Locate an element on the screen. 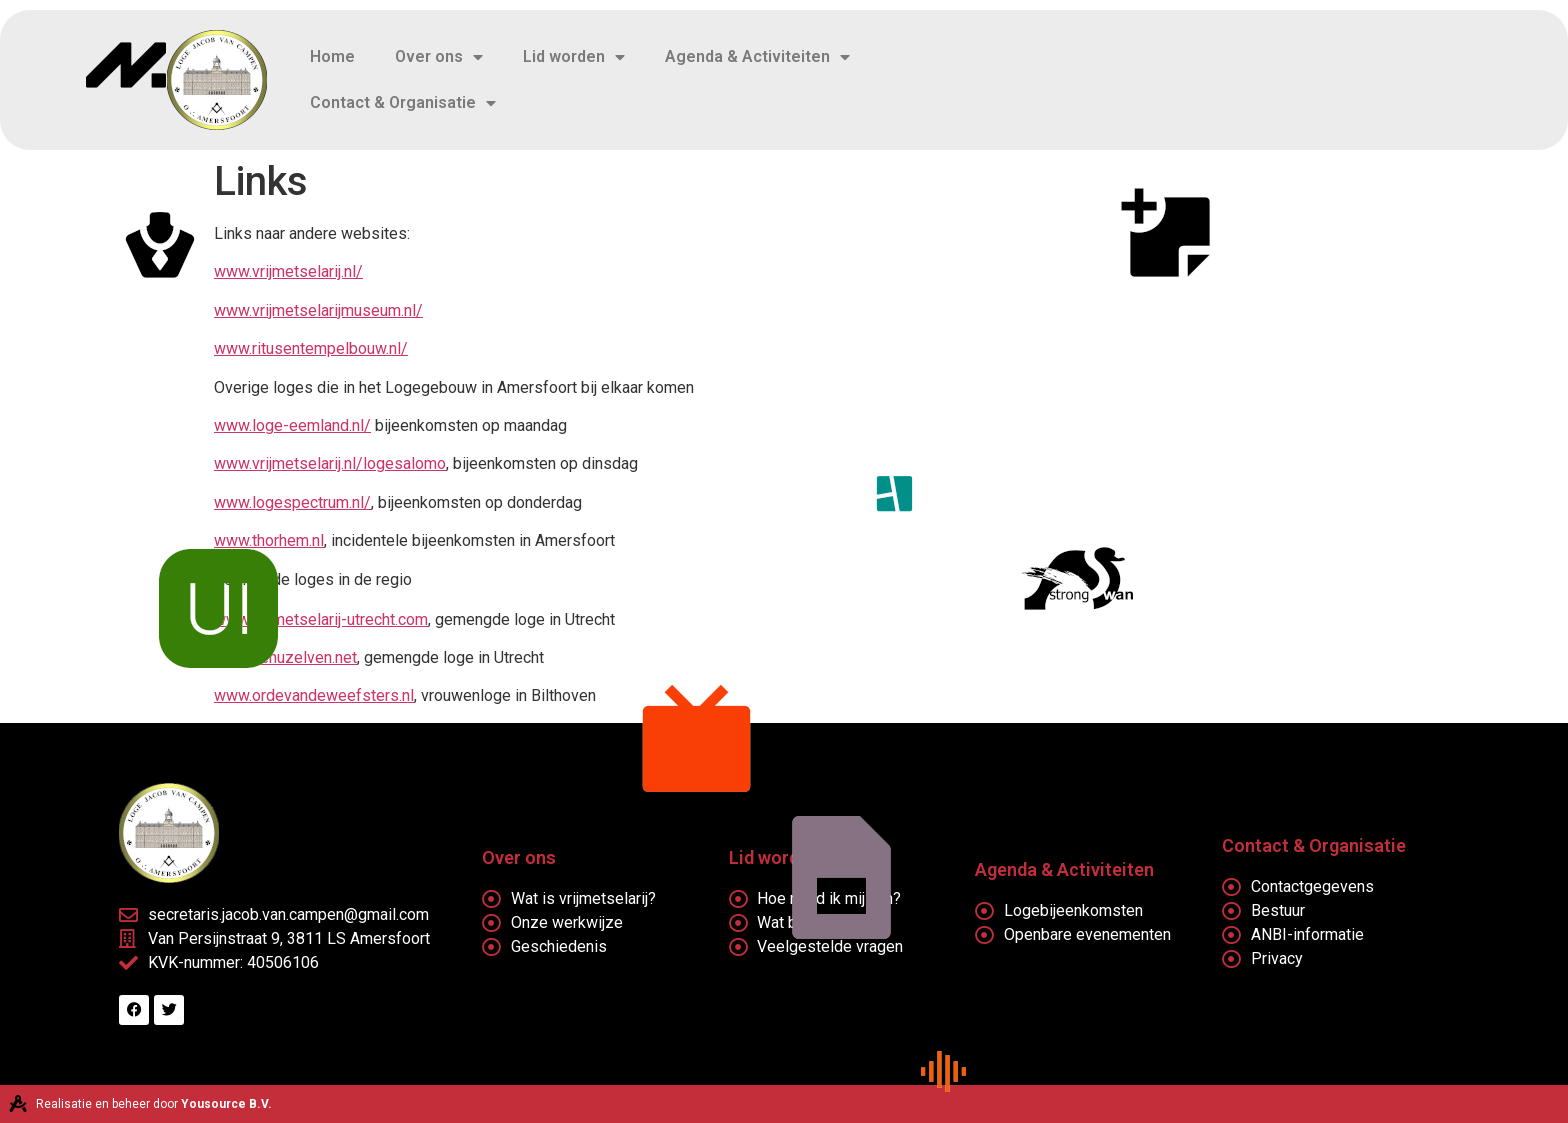 Image resolution: width=1568 pixels, height=1123 pixels. meizu brand logo is located at coordinates (126, 65).